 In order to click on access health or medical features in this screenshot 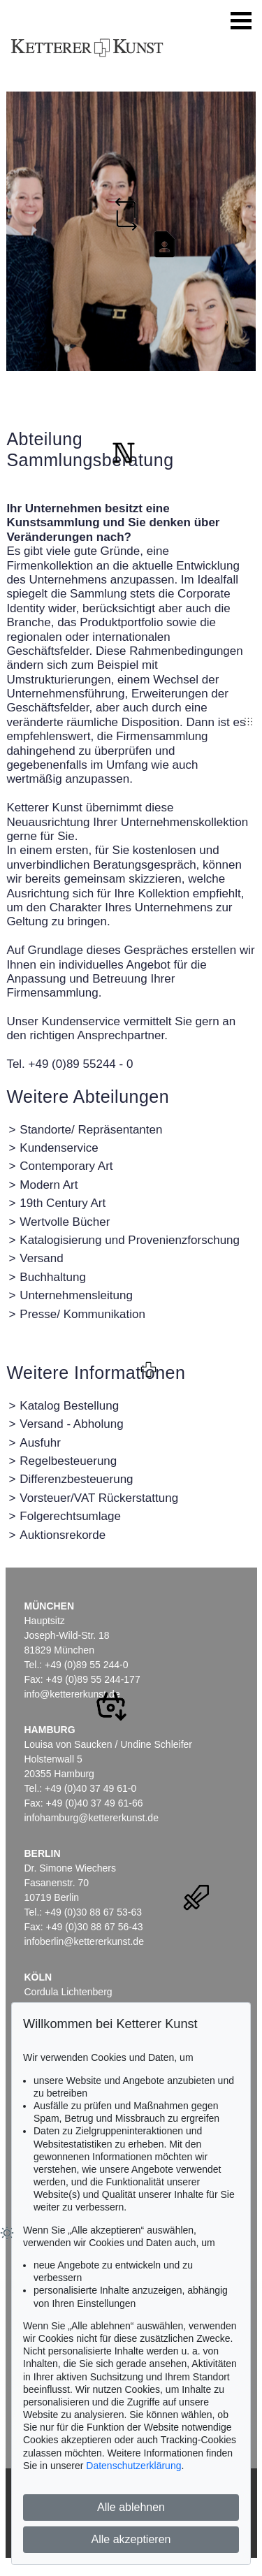, I will do `click(148, 1369)`.